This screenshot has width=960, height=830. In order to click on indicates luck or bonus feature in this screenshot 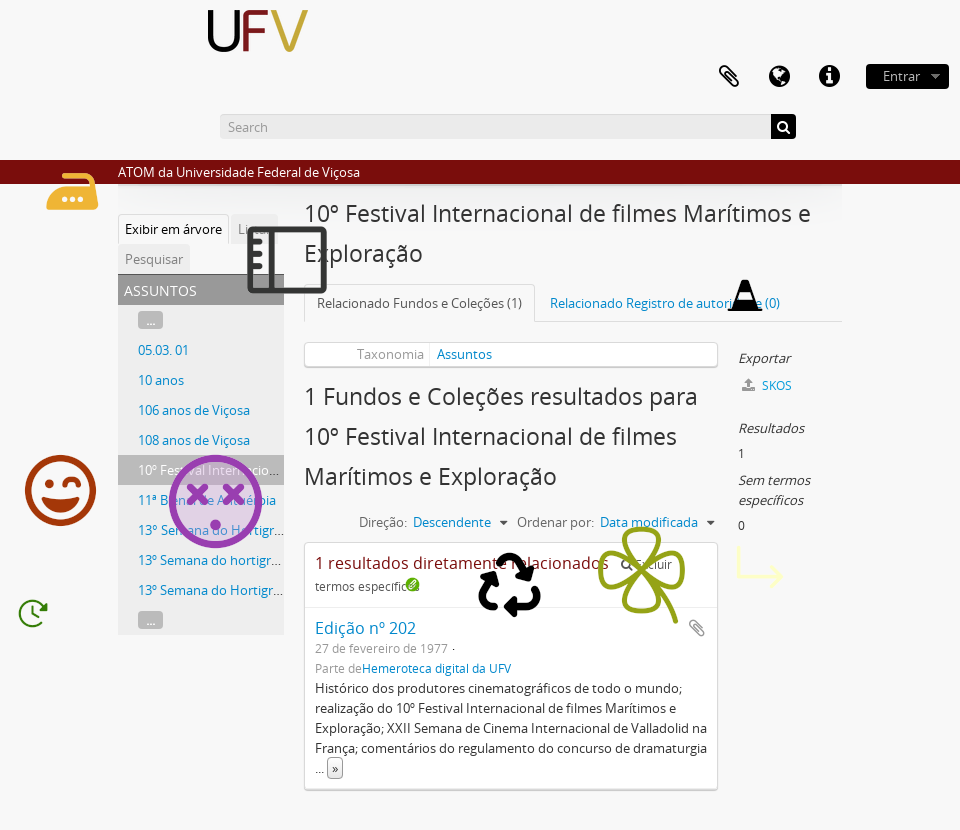, I will do `click(641, 573)`.